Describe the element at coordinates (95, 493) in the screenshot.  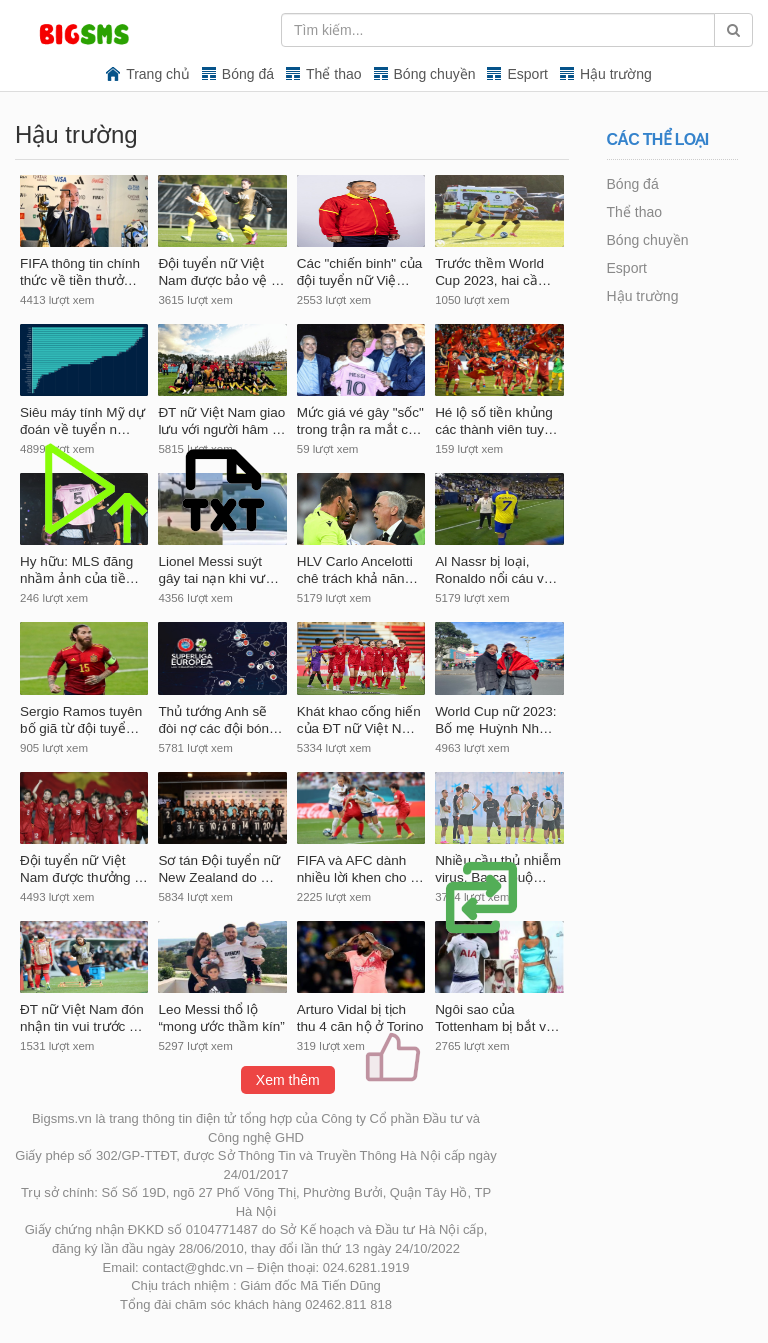
I see `run code in cell above` at that location.